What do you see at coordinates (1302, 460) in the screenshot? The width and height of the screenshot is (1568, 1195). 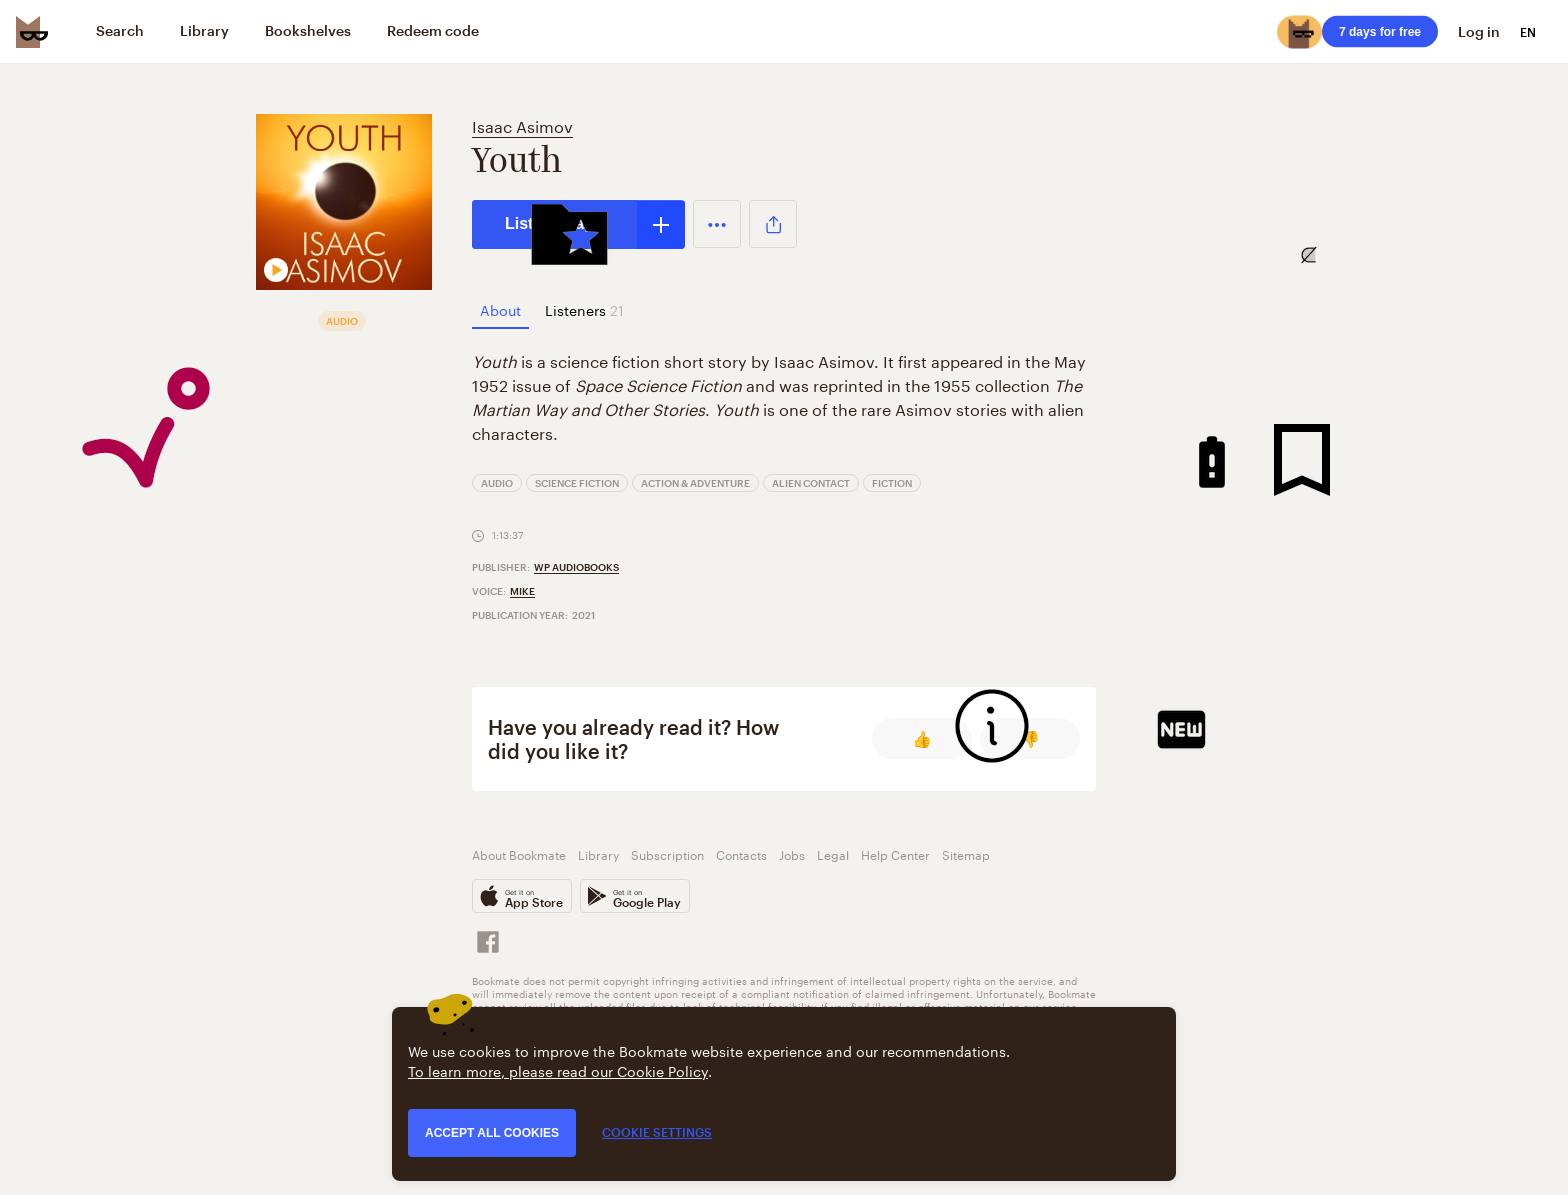 I see `bookmark this item` at bounding box center [1302, 460].